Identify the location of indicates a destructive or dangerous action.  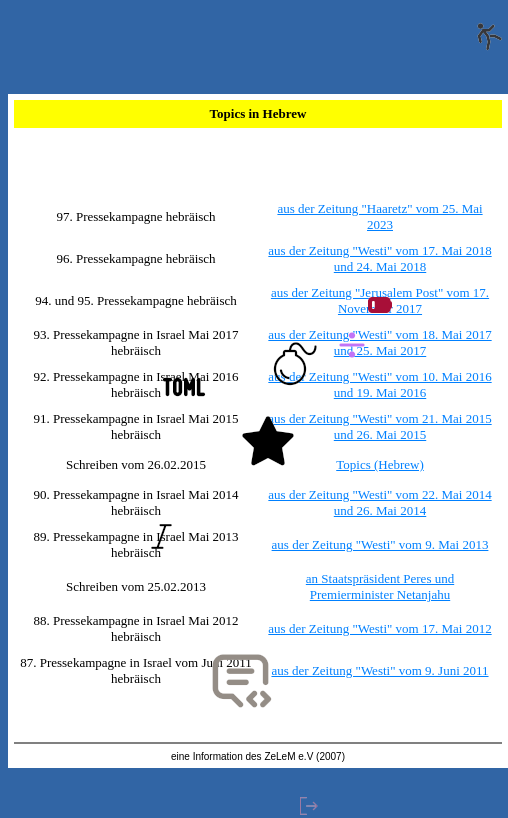
(293, 363).